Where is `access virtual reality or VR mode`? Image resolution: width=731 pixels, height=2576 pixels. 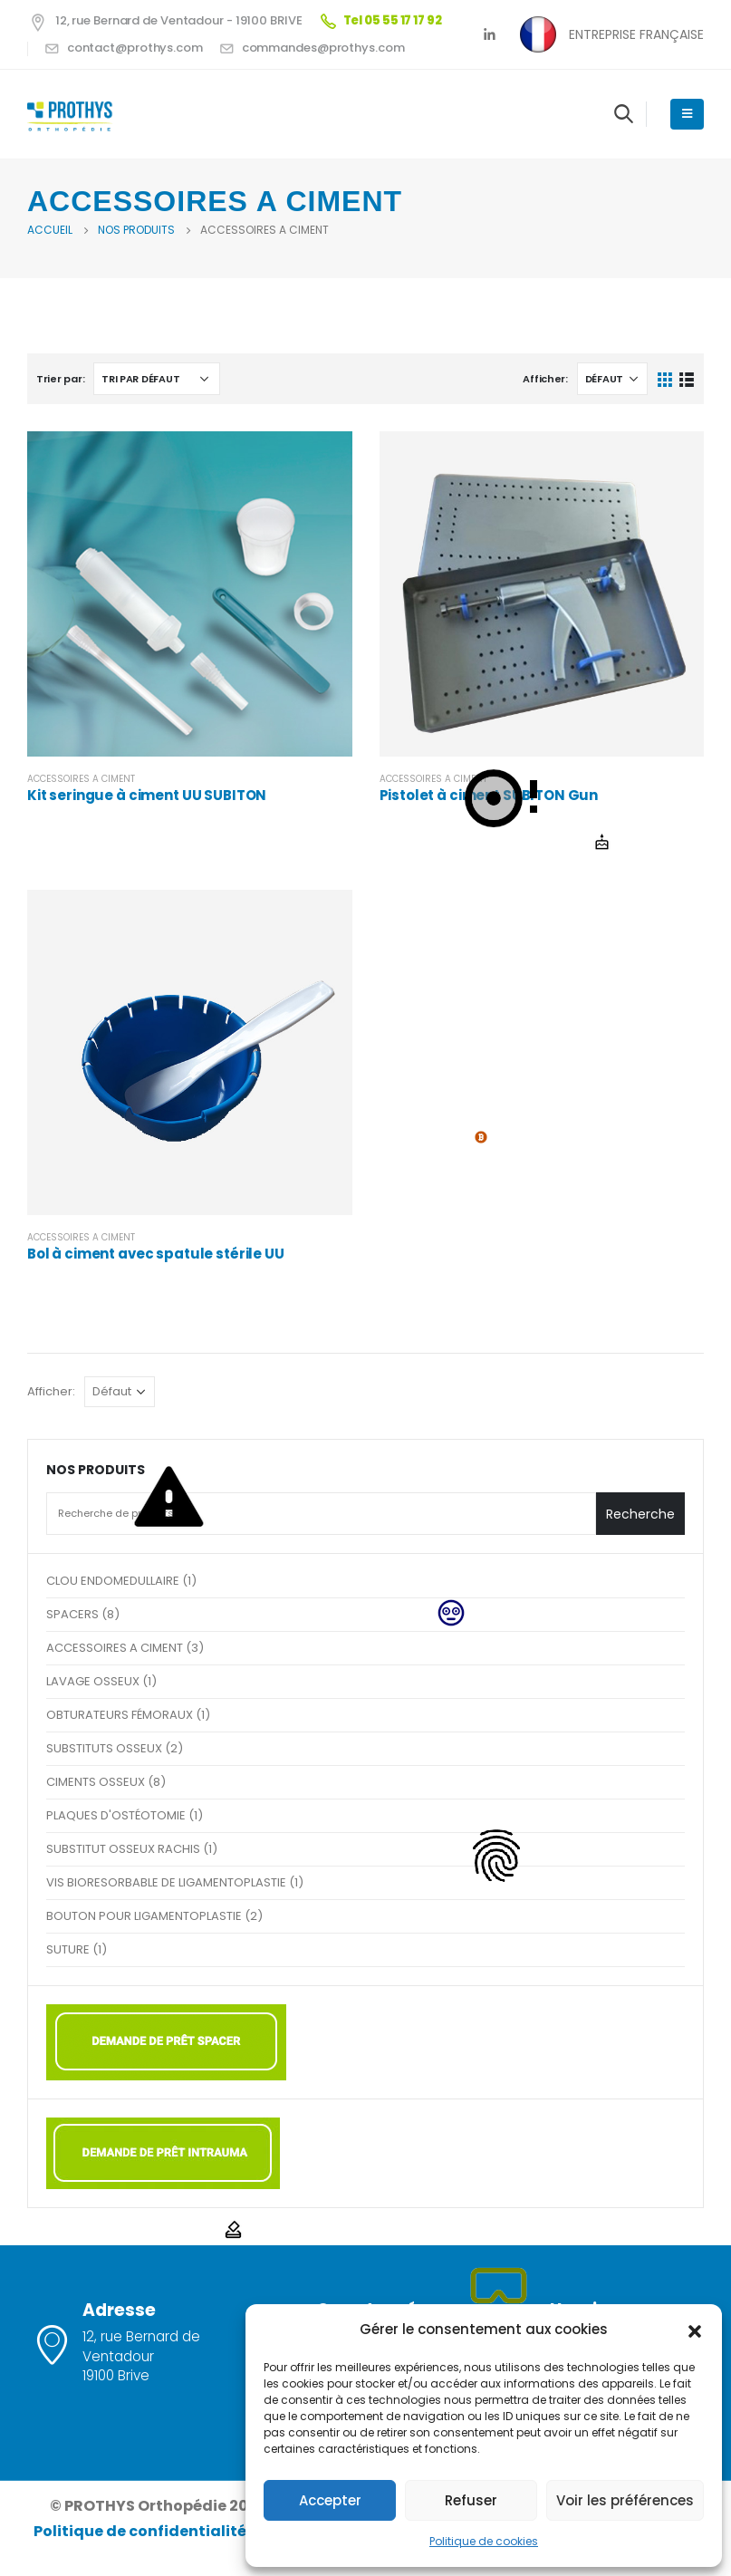
access virtual reality or VR mode is located at coordinates (498, 2285).